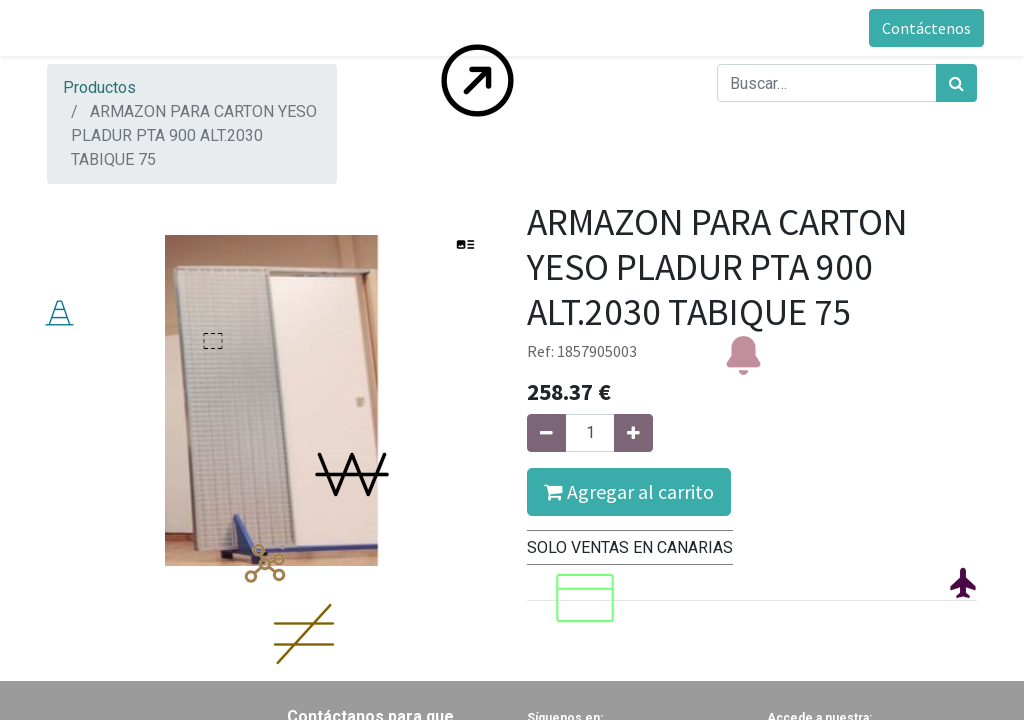  I want to click on open web browser, so click(585, 598).